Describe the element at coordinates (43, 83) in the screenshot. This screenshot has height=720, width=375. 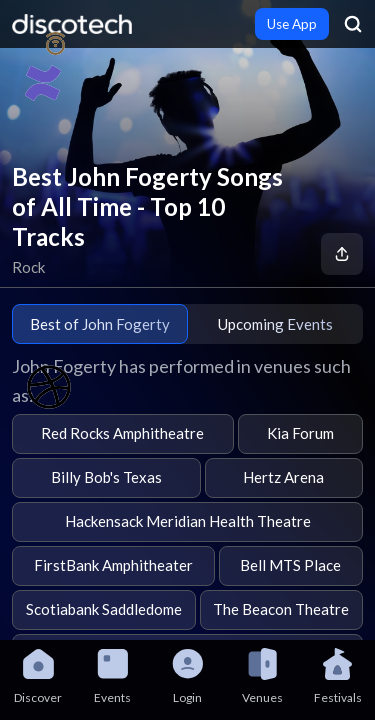
I see `open Confluence workspace` at that location.